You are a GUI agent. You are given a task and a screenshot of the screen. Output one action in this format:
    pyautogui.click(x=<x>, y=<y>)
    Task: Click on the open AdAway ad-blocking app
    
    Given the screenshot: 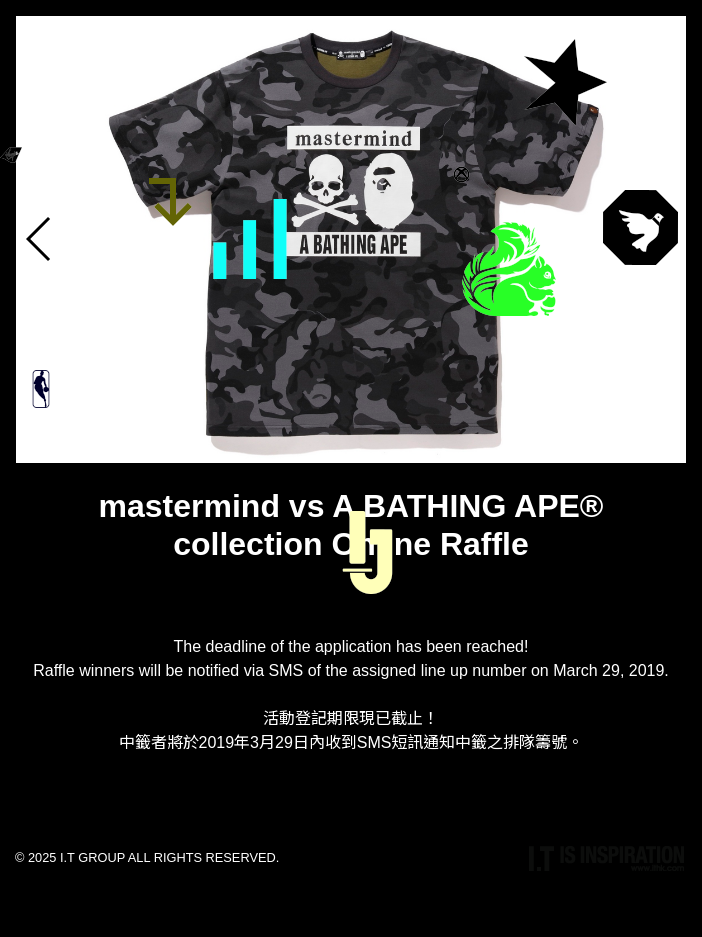 What is the action you would take?
    pyautogui.click(x=640, y=227)
    